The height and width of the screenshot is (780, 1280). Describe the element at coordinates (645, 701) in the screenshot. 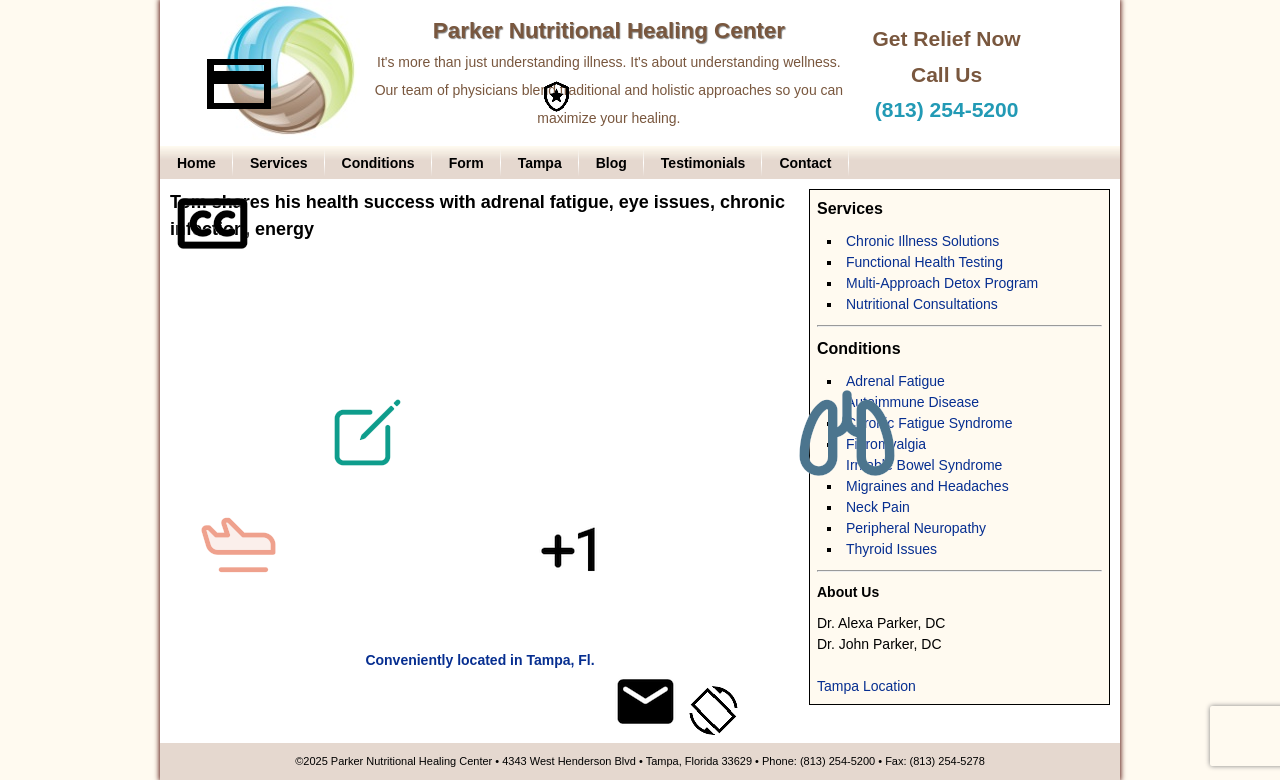

I see `open your email inbox` at that location.